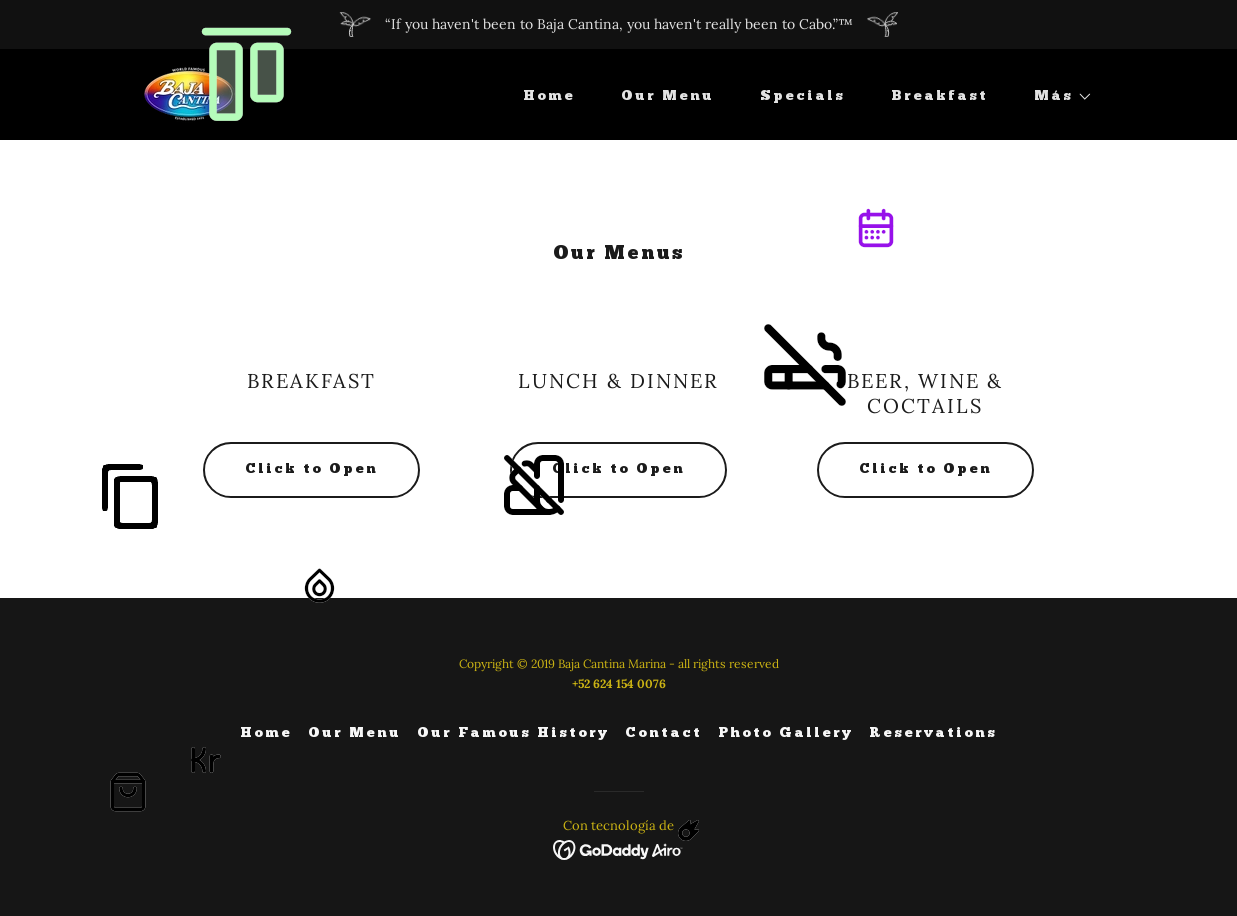  Describe the element at coordinates (128, 792) in the screenshot. I see `view your shopping cart` at that location.